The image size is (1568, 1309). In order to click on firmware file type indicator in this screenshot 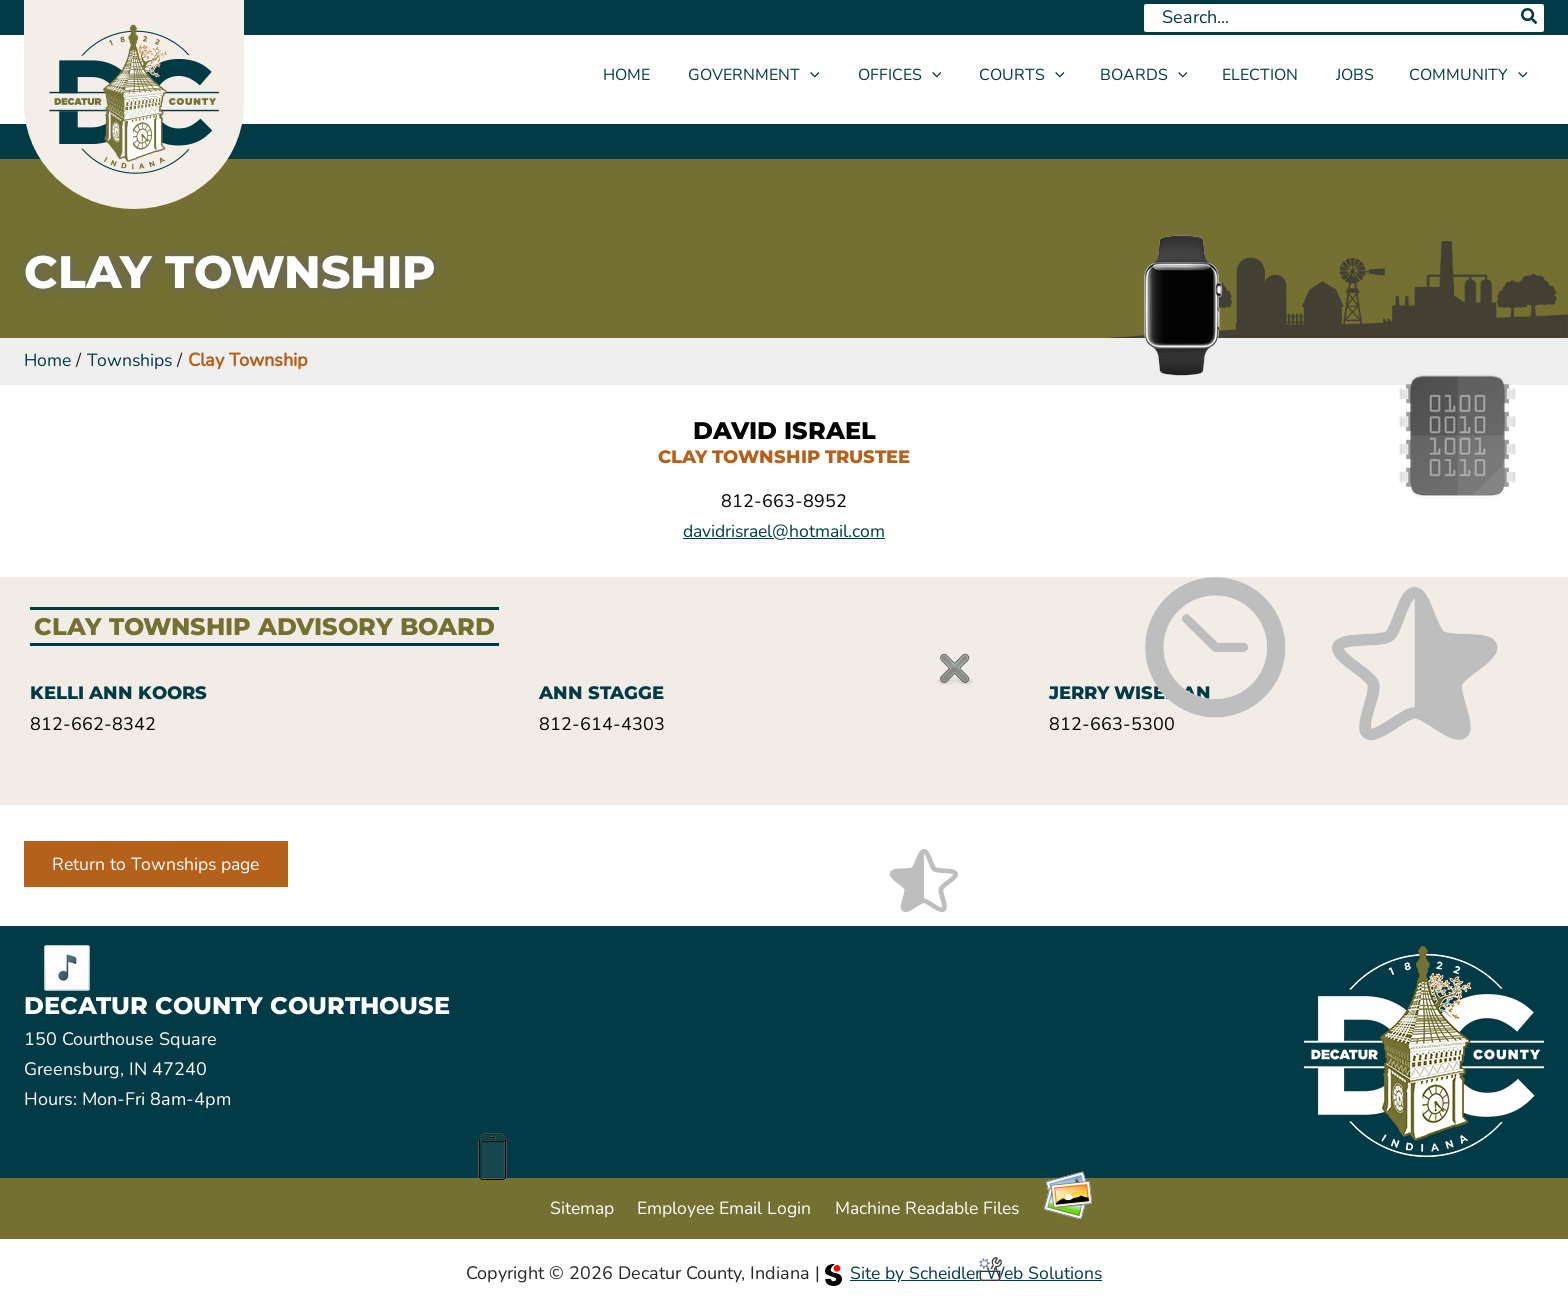, I will do `click(1457, 435)`.